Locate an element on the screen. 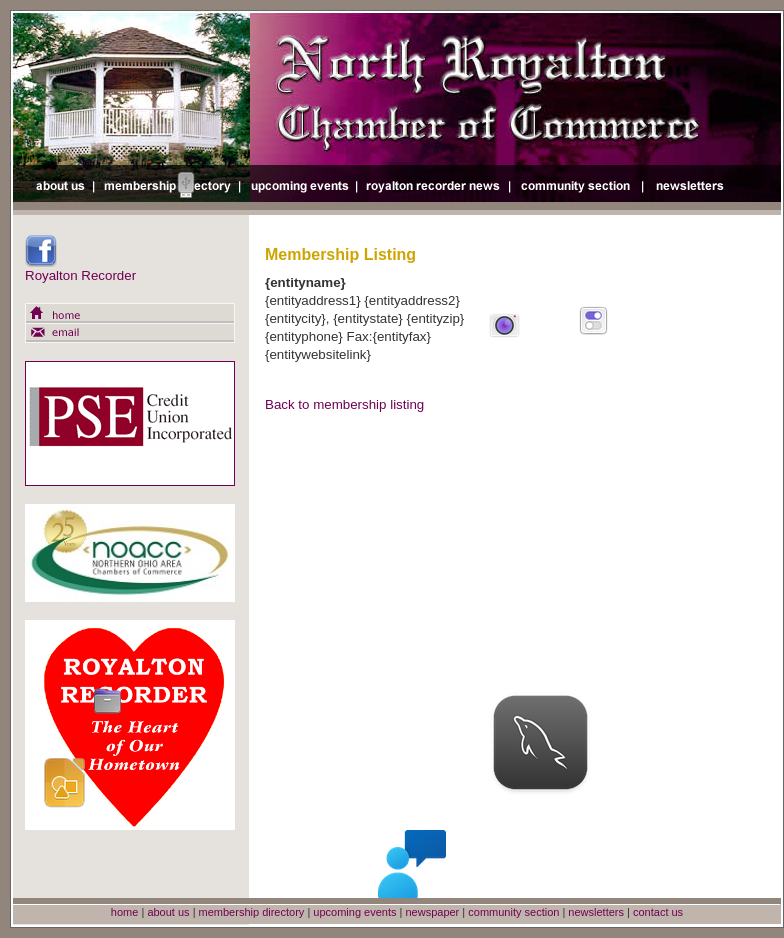  open mysql workbench database management tool is located at coordinates (540, 742).